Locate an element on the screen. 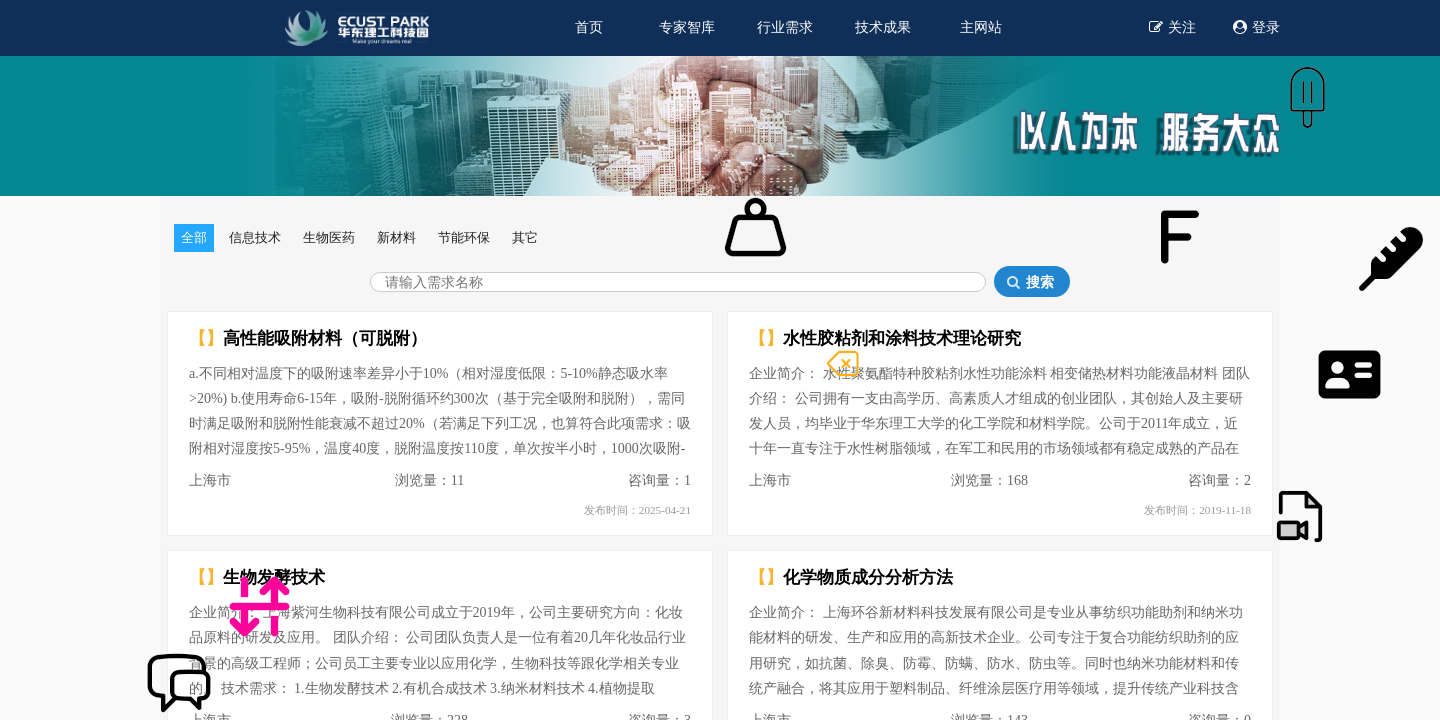 Image resolution: width=1440 pixels, height=720 pixels. set or adjust item weight is located at coordinates (755, 228).